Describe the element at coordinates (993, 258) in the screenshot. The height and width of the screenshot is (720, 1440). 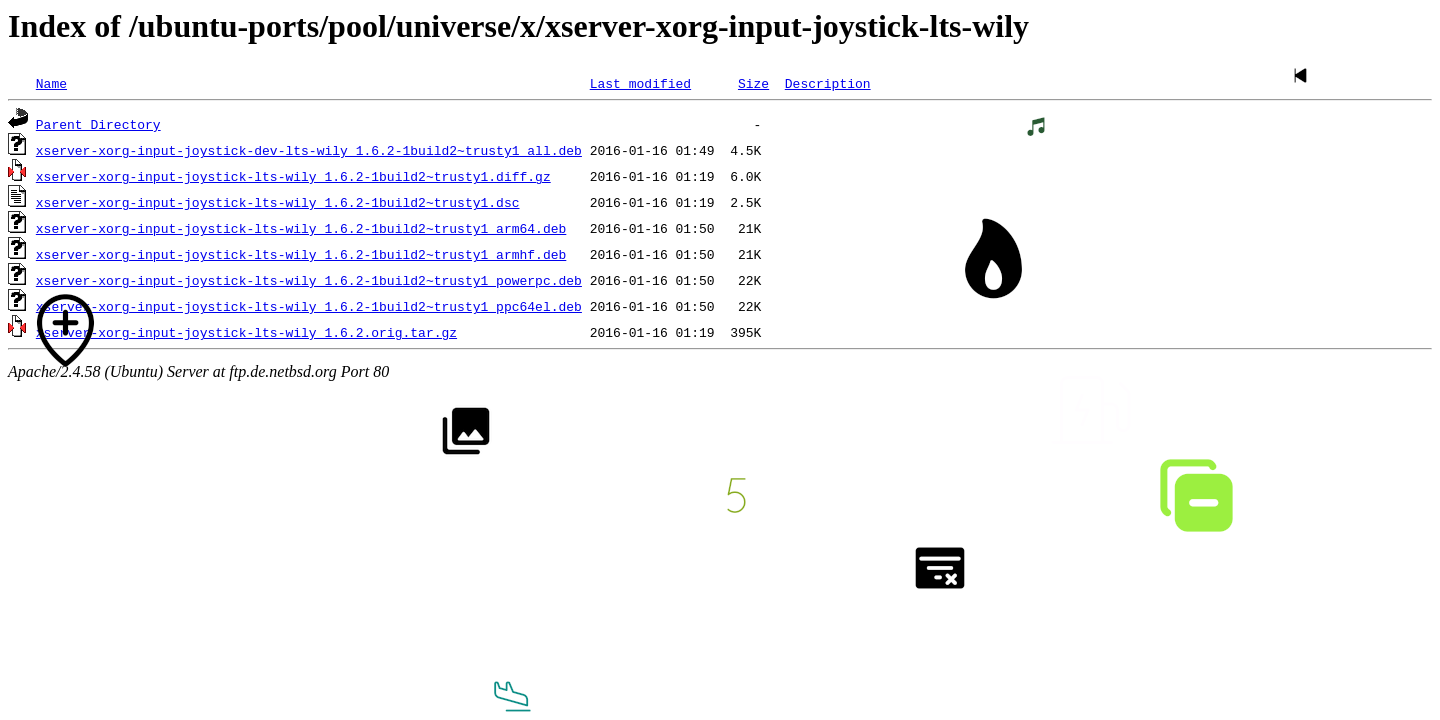
I see `view trending or hot content` at that location.